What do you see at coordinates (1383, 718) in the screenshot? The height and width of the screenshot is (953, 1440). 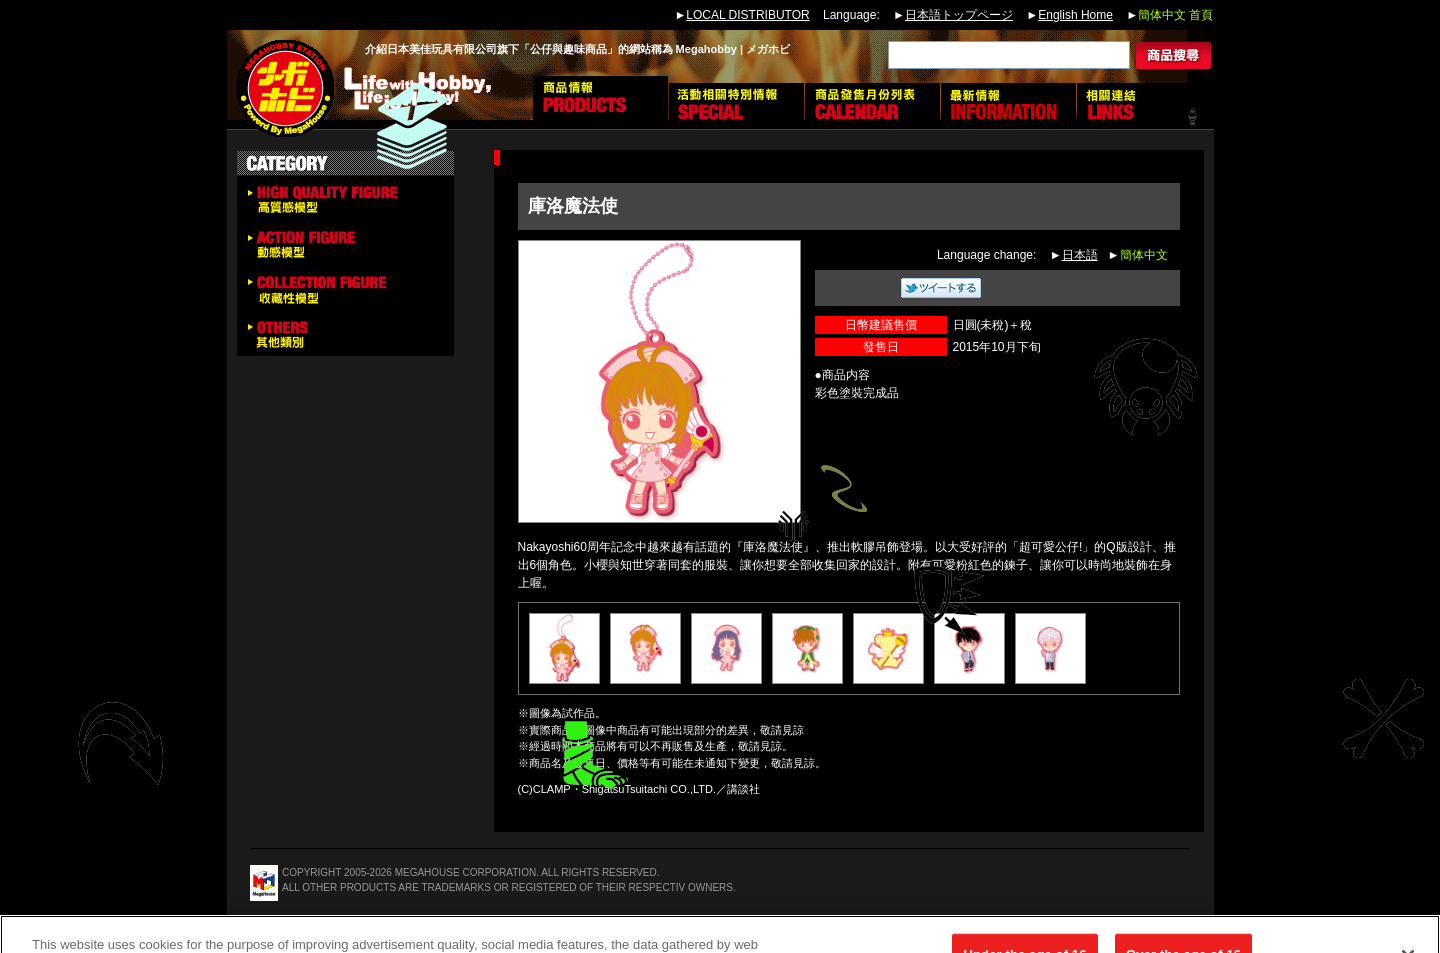 I see `indicates danger or deadly hazard in game` at bounding box center [1383, 718].